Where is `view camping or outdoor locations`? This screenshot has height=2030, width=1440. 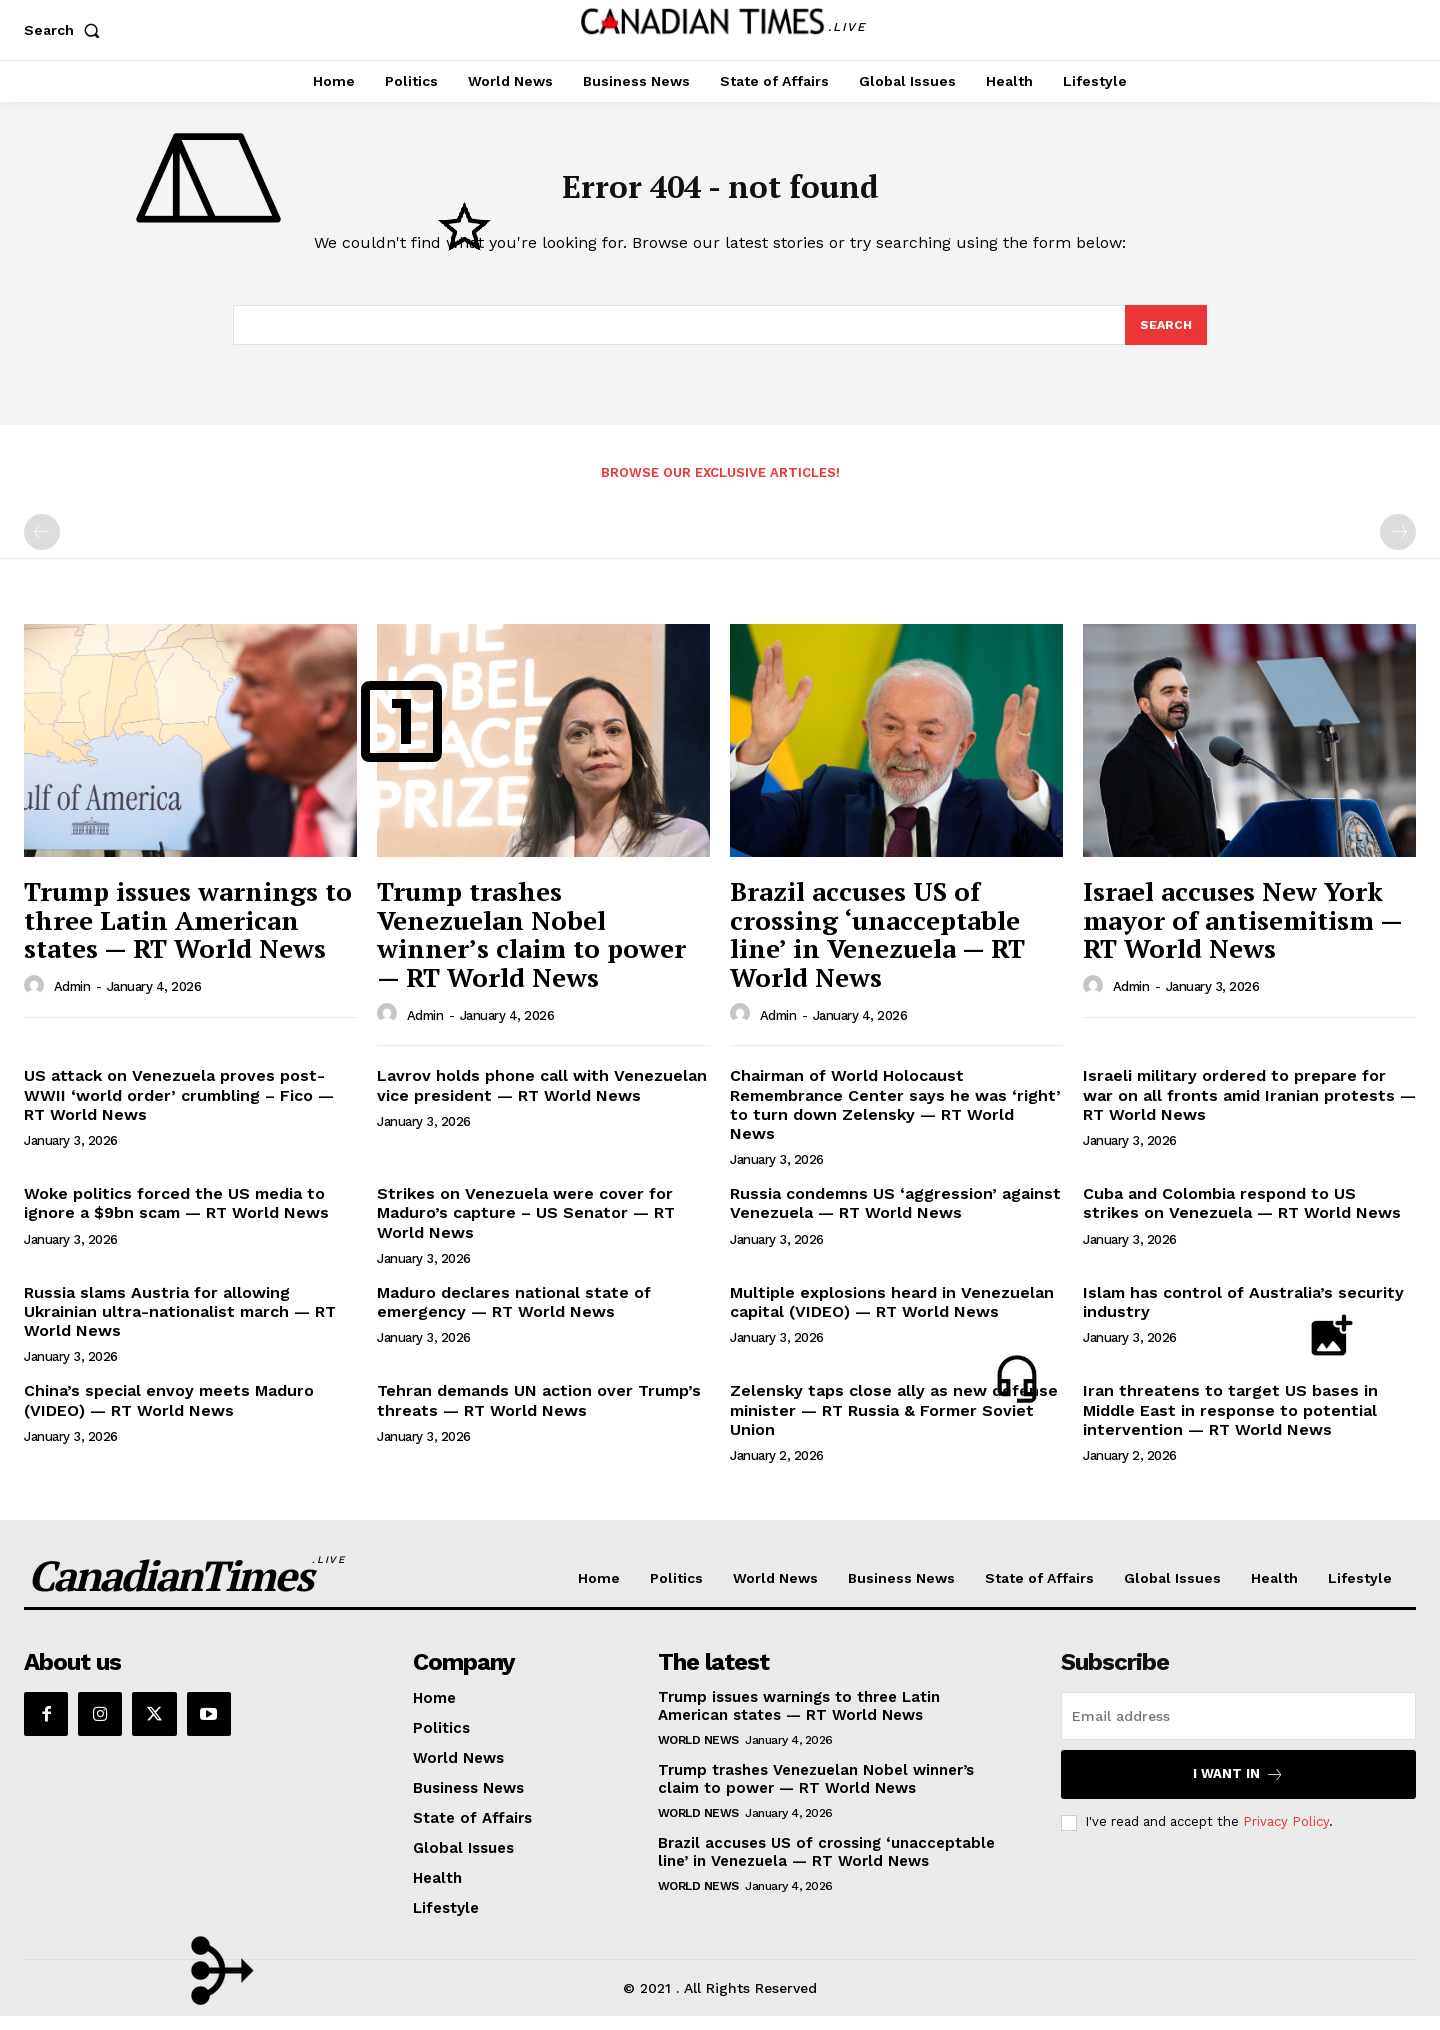
view camping or outdoor locations is located at coordinates (208, 182).